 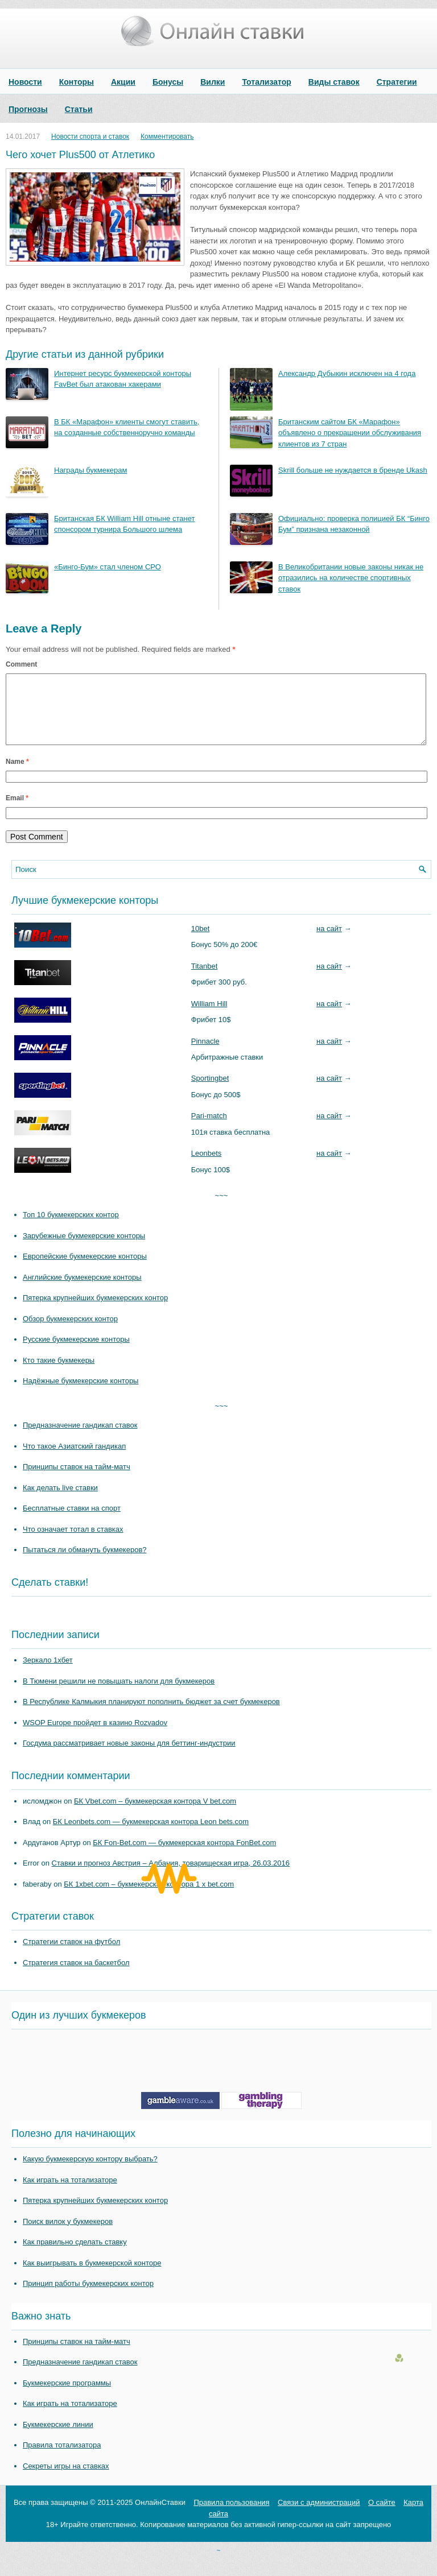 I want to click on view circuit or resistor component details, so click(x=169, y=1879).